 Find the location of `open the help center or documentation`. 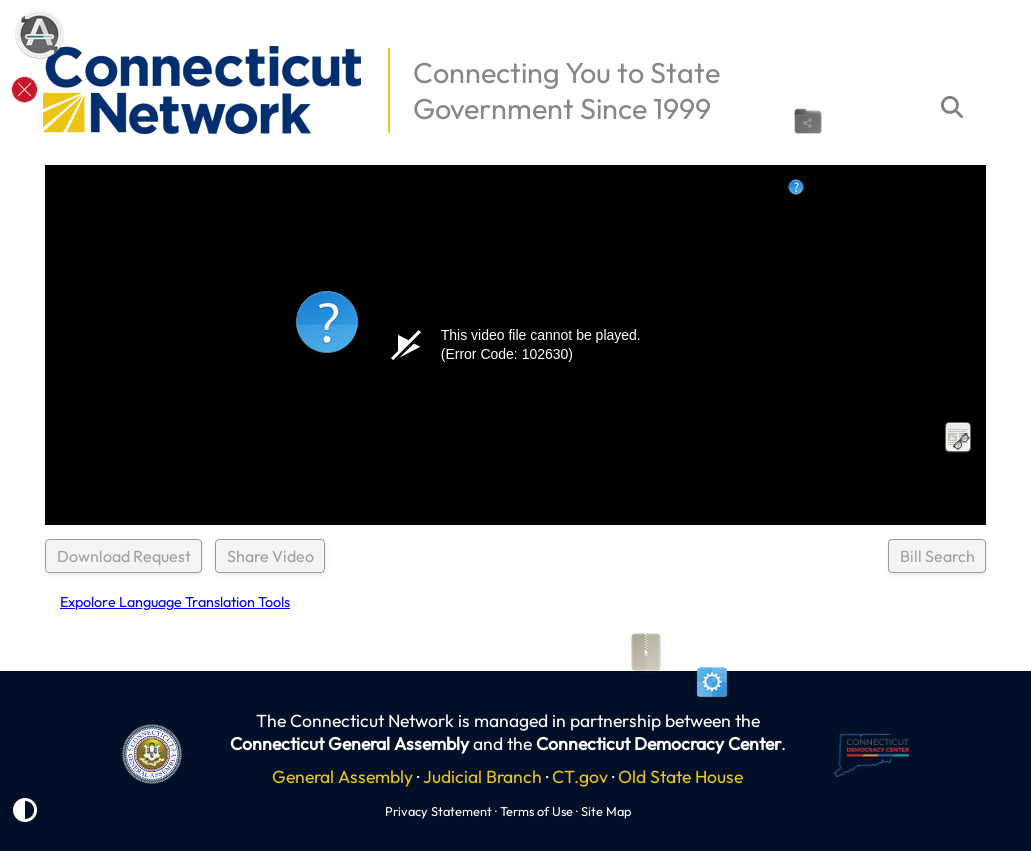

open the help center or documentation is located at coordinates (327, 322).